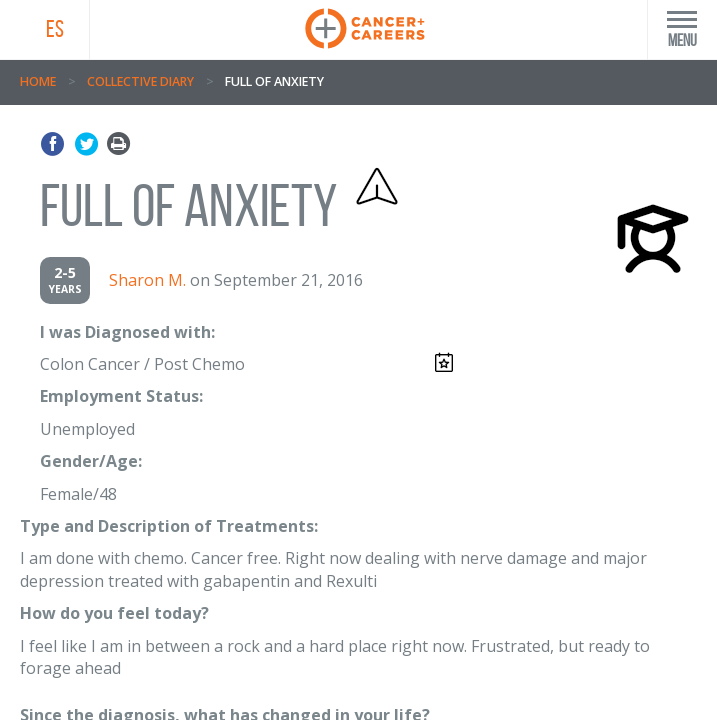  Describe the element at coordinates (444, 363) in the screenshot. I see `view favorite or starred events` at that location.